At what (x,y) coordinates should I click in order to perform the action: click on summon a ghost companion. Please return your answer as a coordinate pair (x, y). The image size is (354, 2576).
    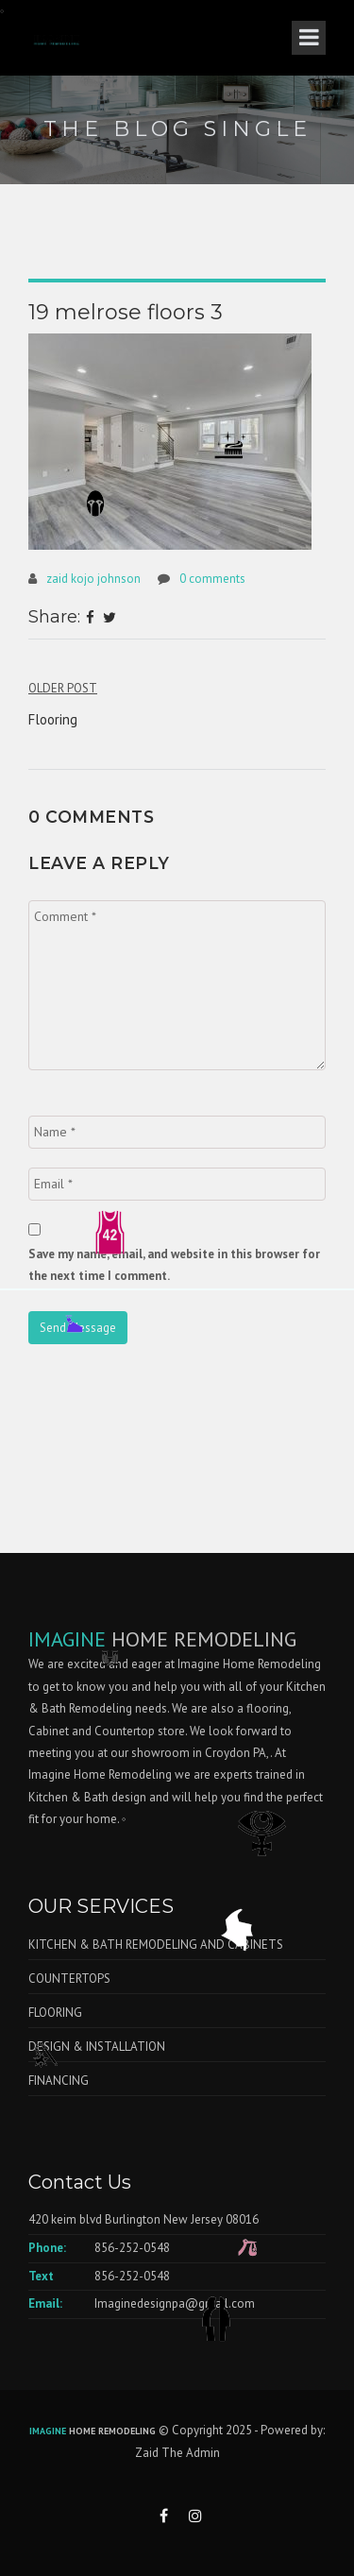
    Looking at the image, I should click on (216, 2318).